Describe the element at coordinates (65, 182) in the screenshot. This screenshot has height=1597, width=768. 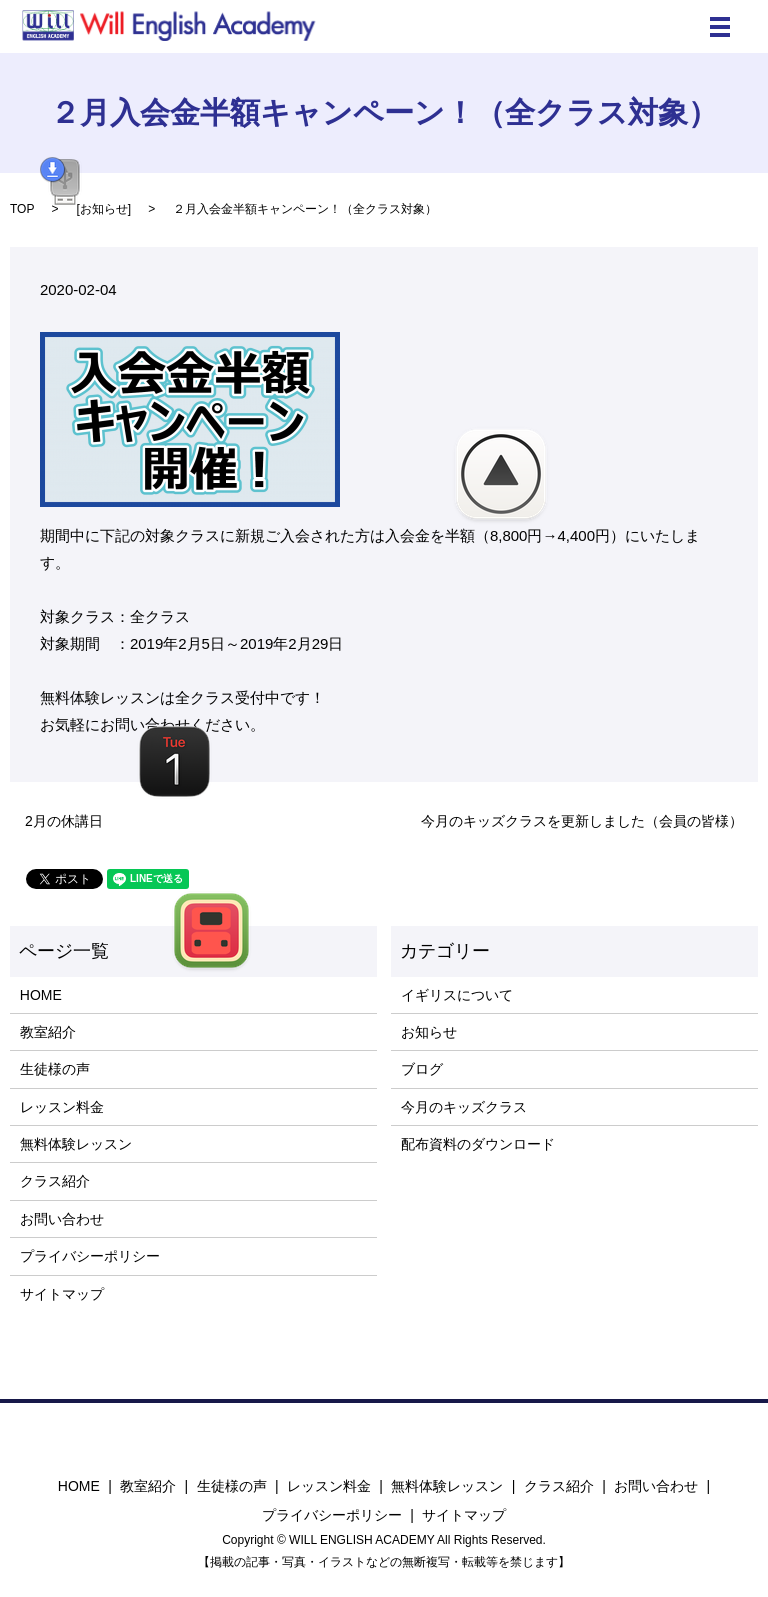
I see `create a bootable USB drive` at that location.